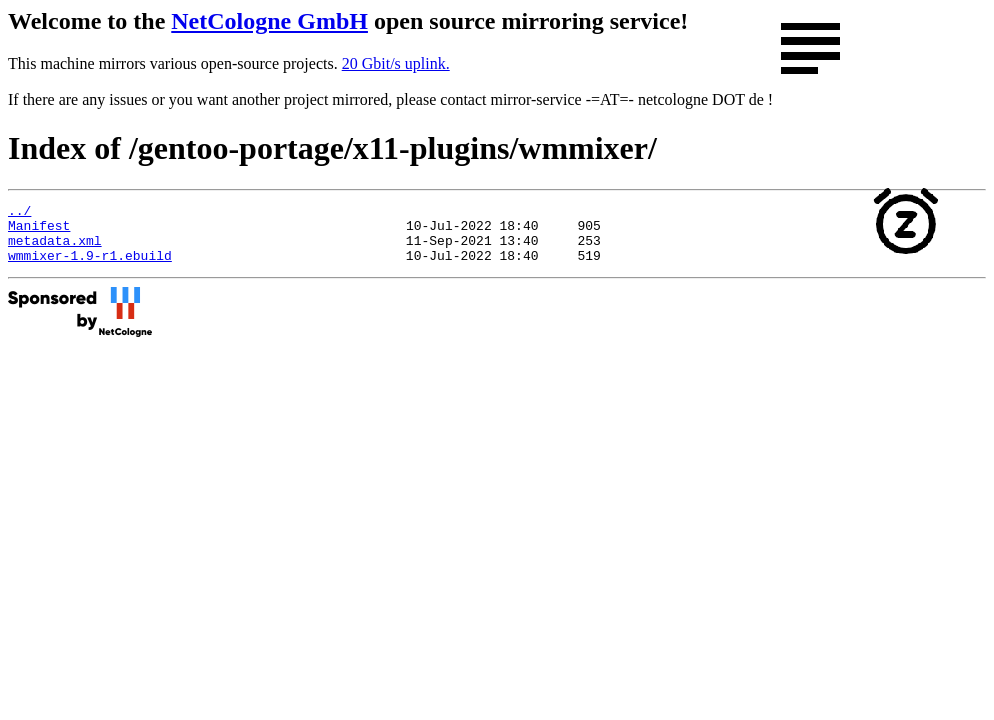 This screenshot has height=720, width=994. Describe the element at coordinates (906, 221) in the screenshot. I see `snooze an alarm or reminder` at that location.